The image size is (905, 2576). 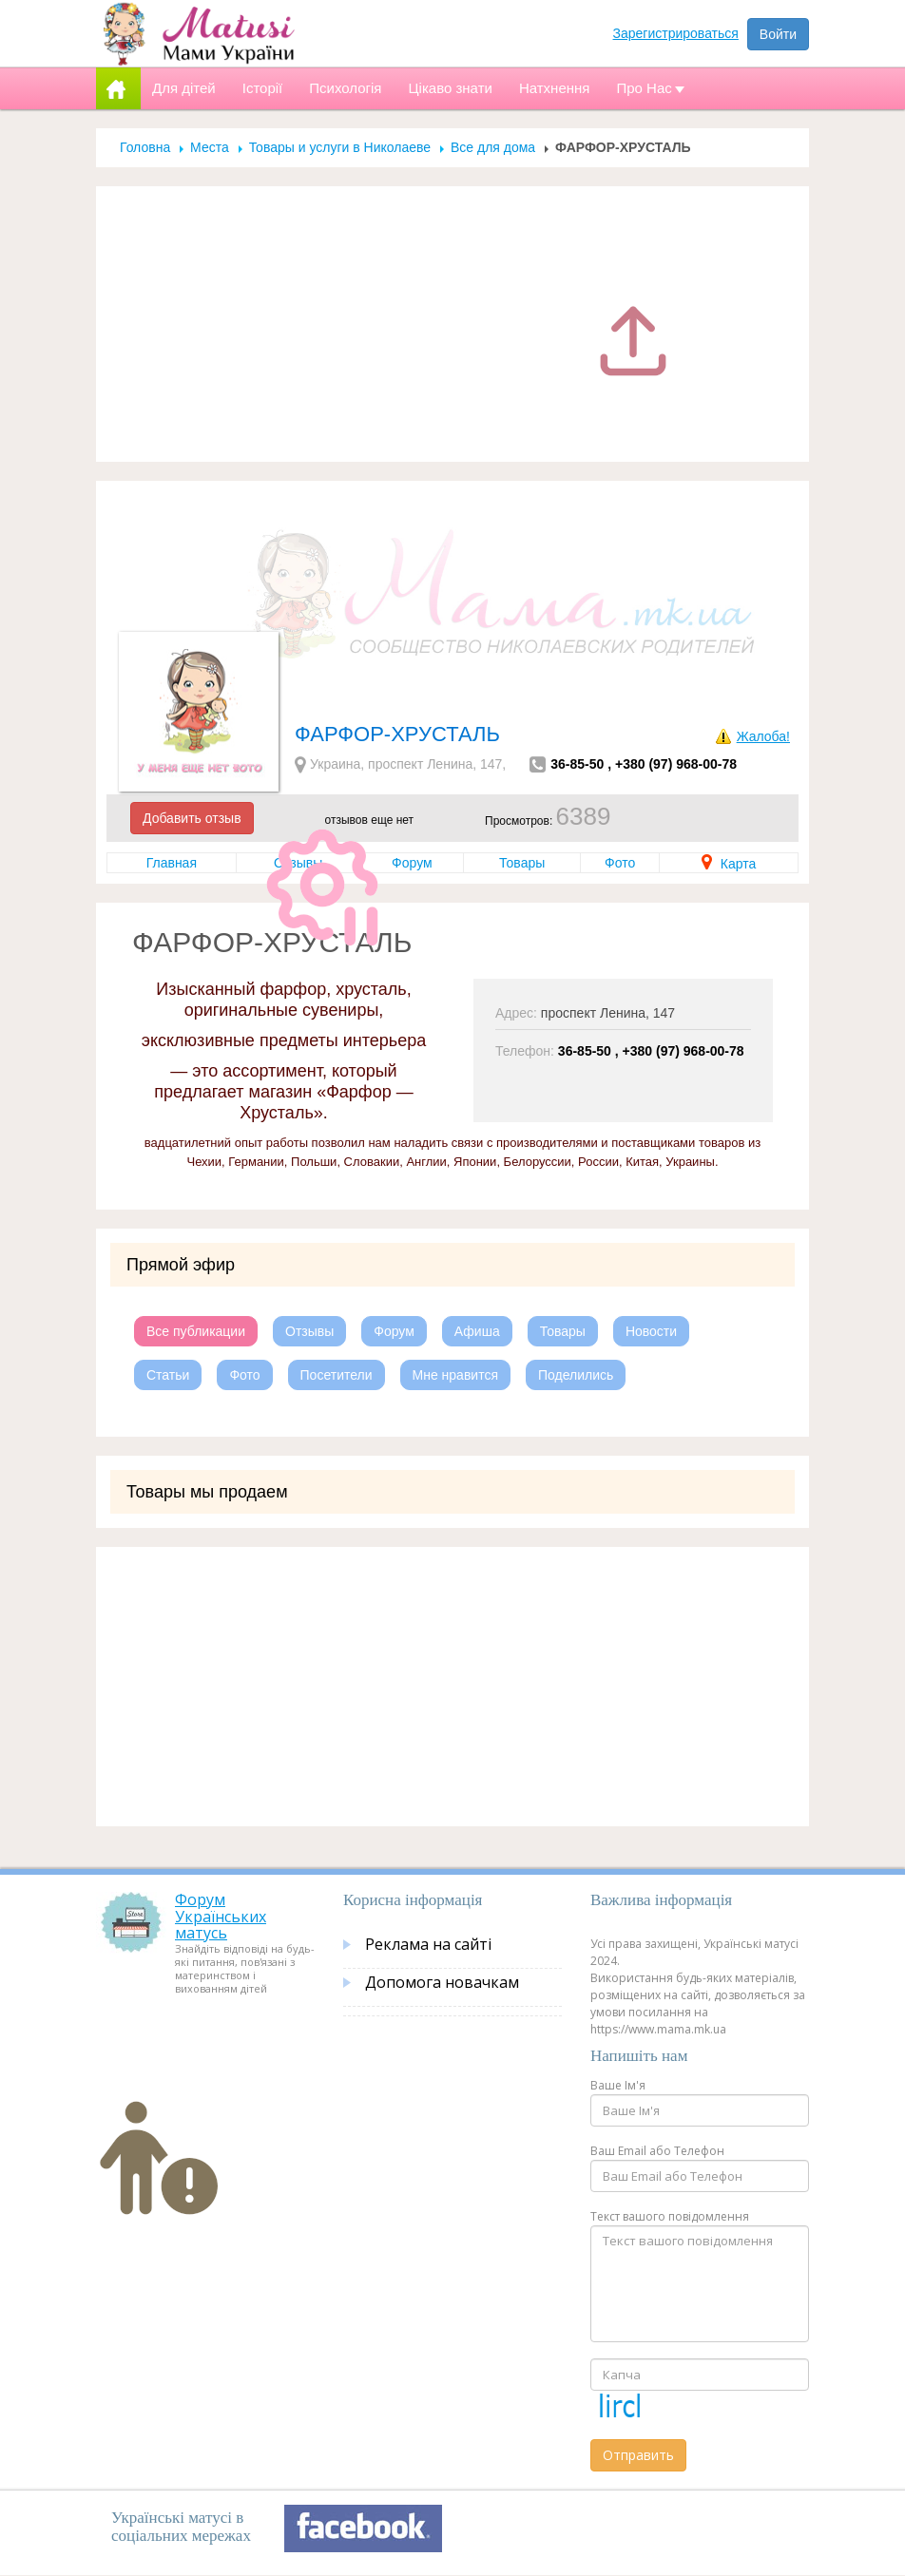 I want to click on upload a file or document, so click(x=633, y=339).